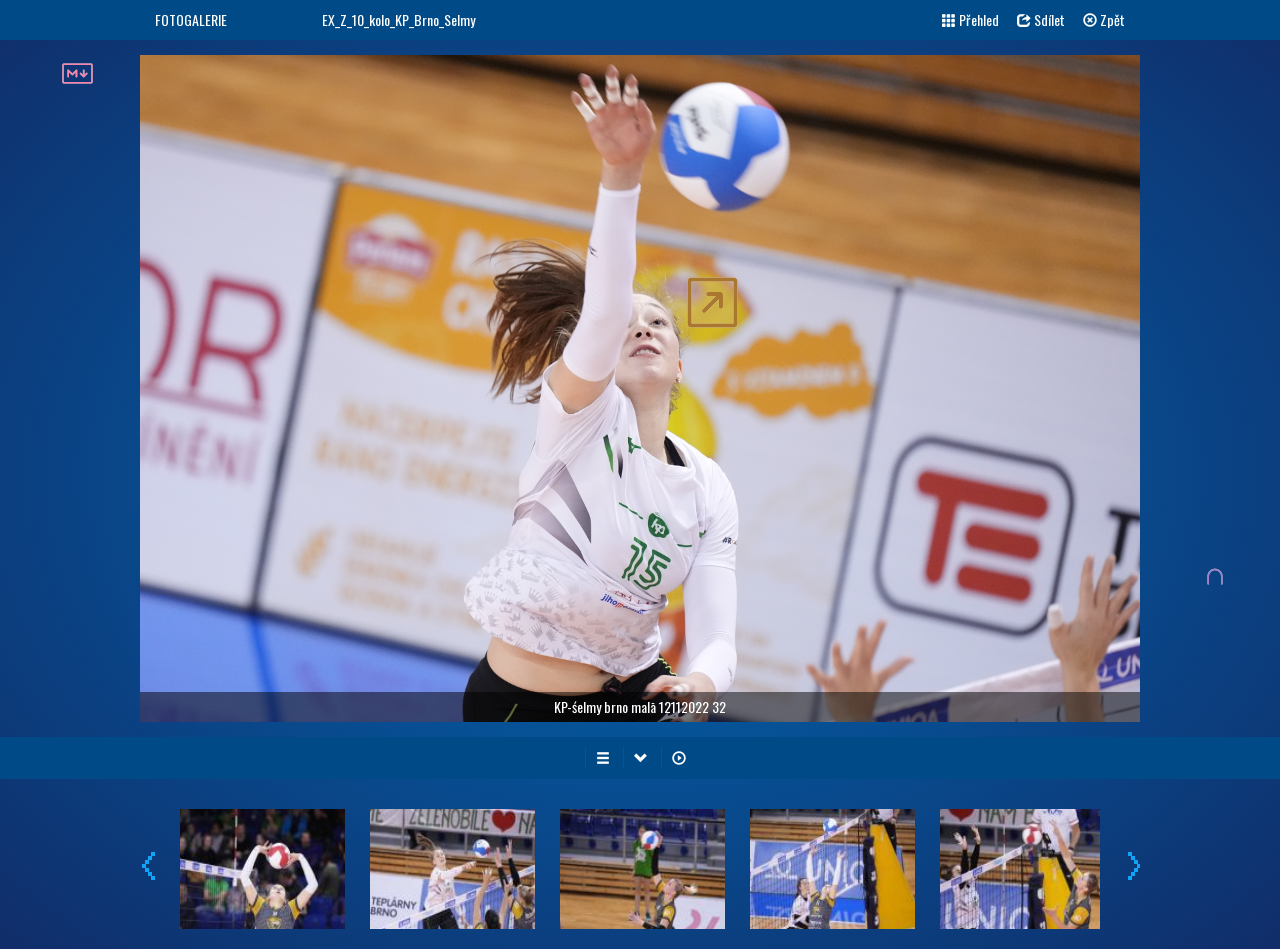  Describe the element at coordinates (77, 73) in the screenshot. I see `format text using markdown` at that location.